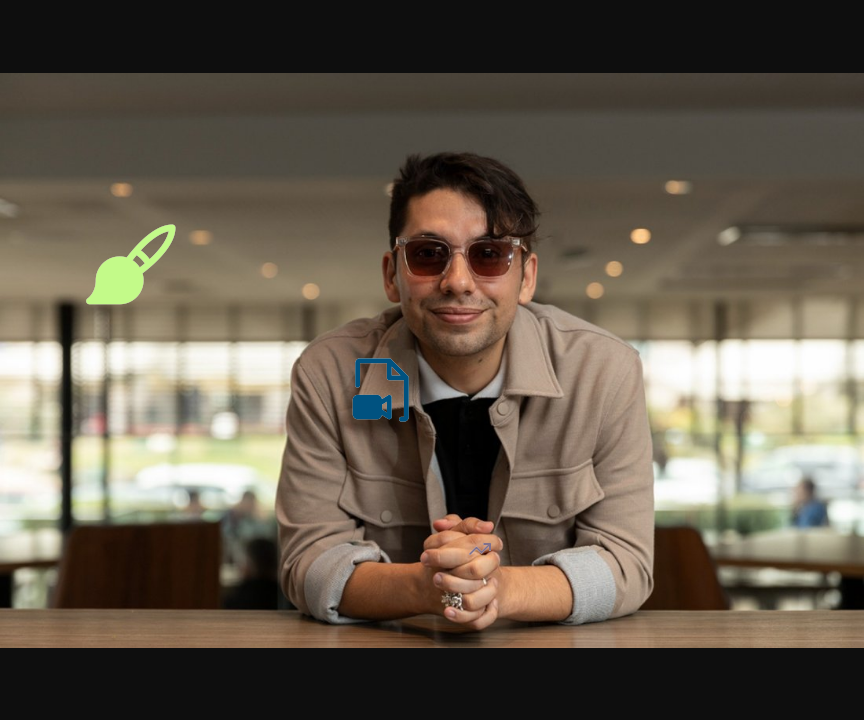  I want to click on view trending or popular content, so click(480, 549).